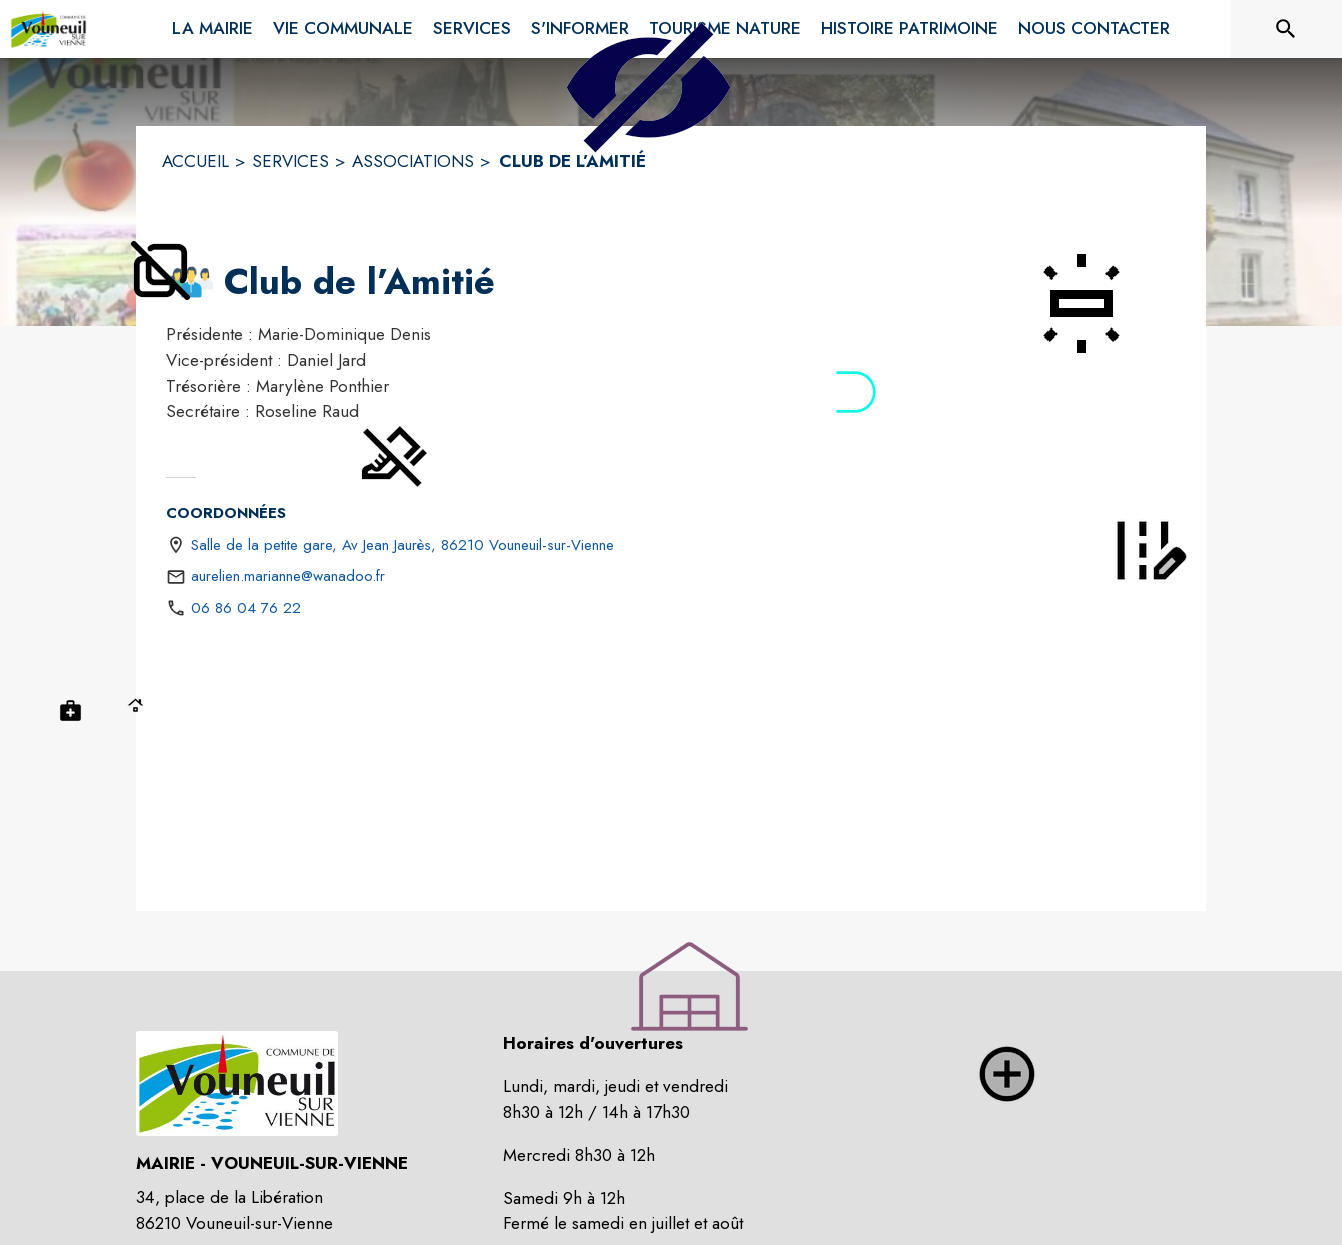 The width and height of the screenshot is (1342, 1245). What do you see at coordinates (160, 270) in the screenshot?
I see `disable layer view` at bounding box center [160, 270].